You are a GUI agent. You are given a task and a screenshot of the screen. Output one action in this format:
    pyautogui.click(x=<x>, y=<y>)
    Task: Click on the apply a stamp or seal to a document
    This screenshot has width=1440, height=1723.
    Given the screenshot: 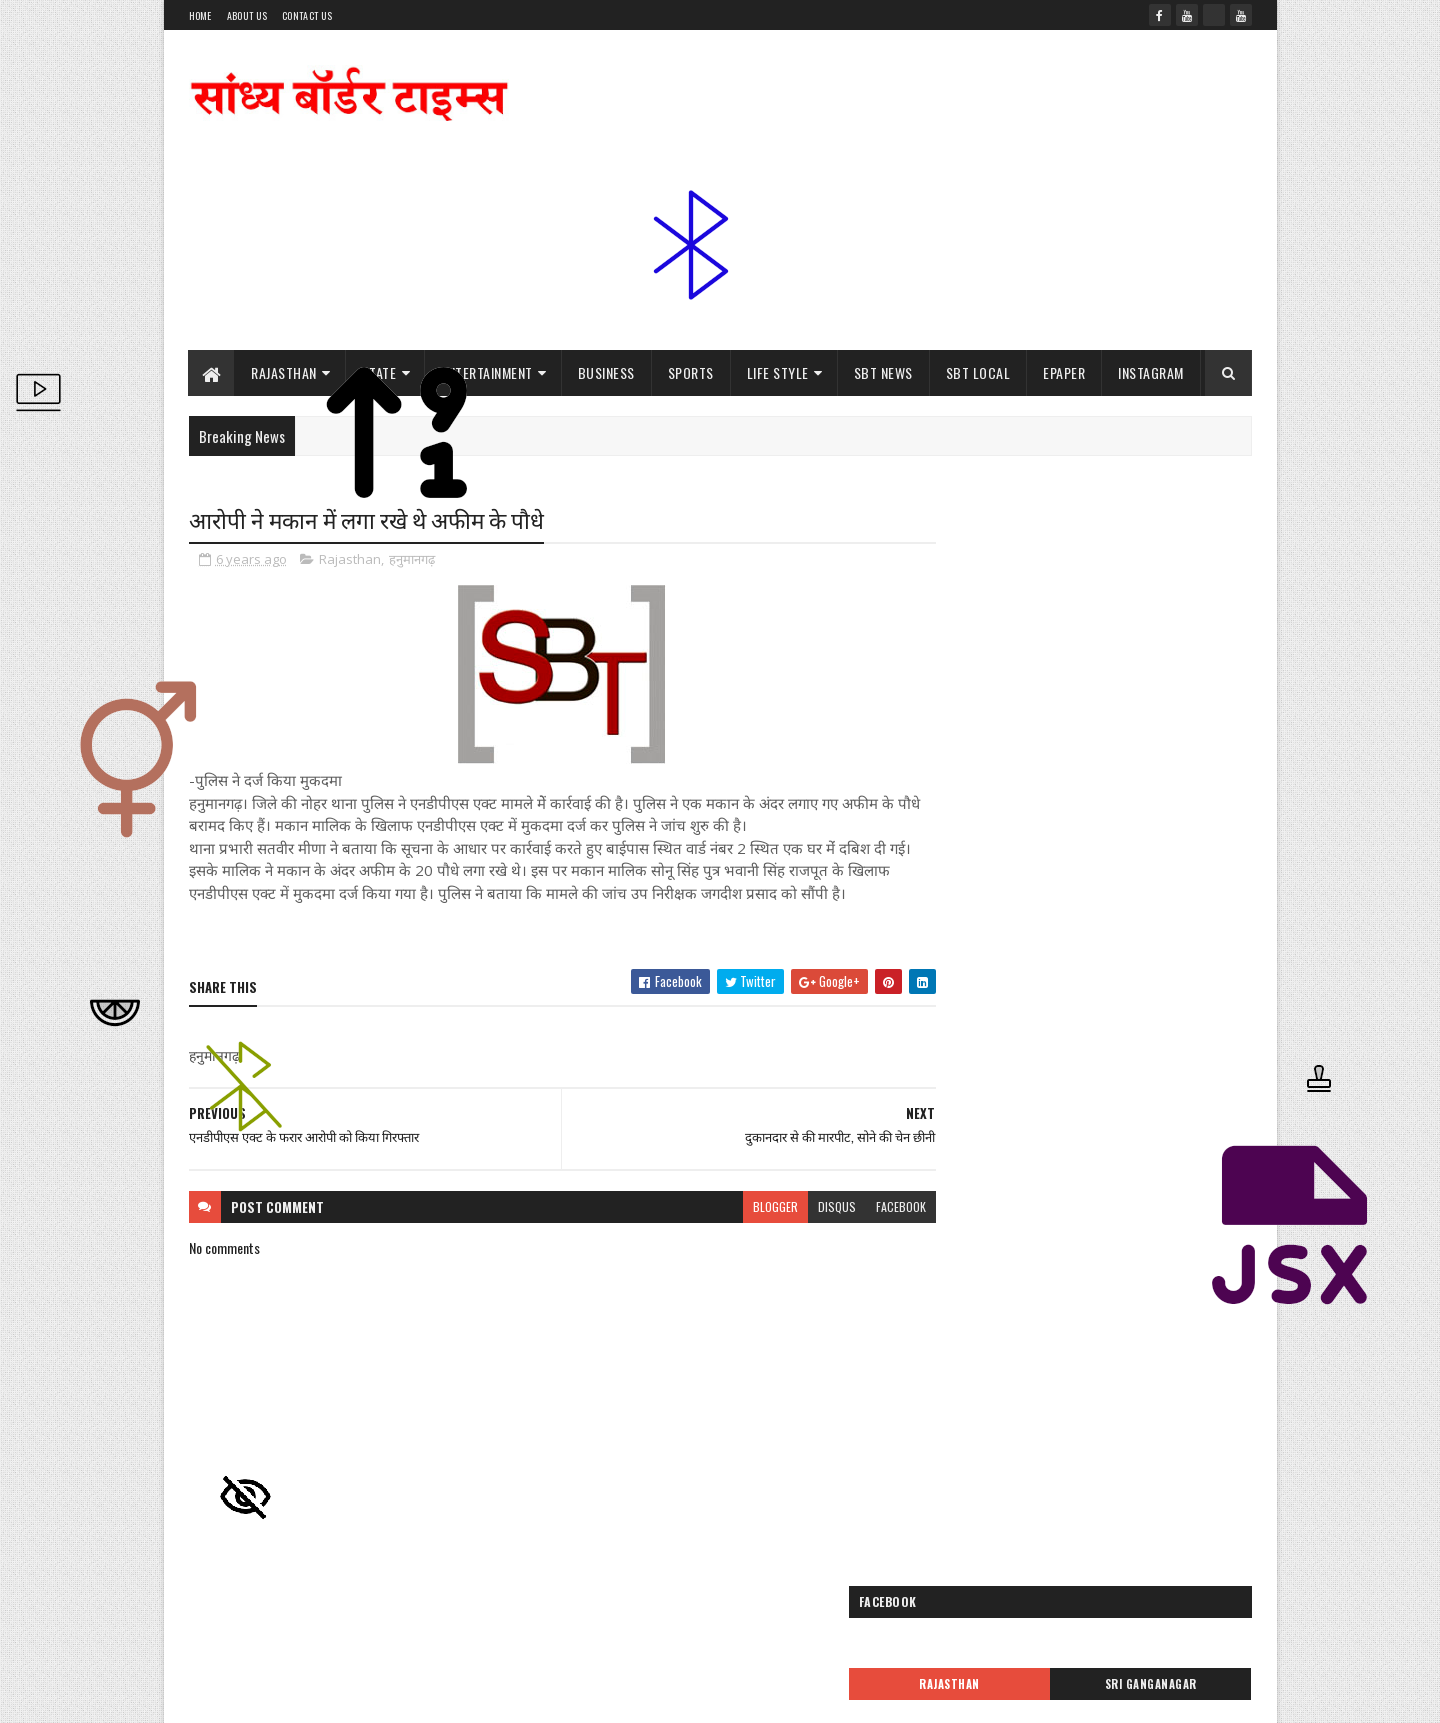 What is the action you would take?
    pyautogui.click(x=1319, y=1079)
    